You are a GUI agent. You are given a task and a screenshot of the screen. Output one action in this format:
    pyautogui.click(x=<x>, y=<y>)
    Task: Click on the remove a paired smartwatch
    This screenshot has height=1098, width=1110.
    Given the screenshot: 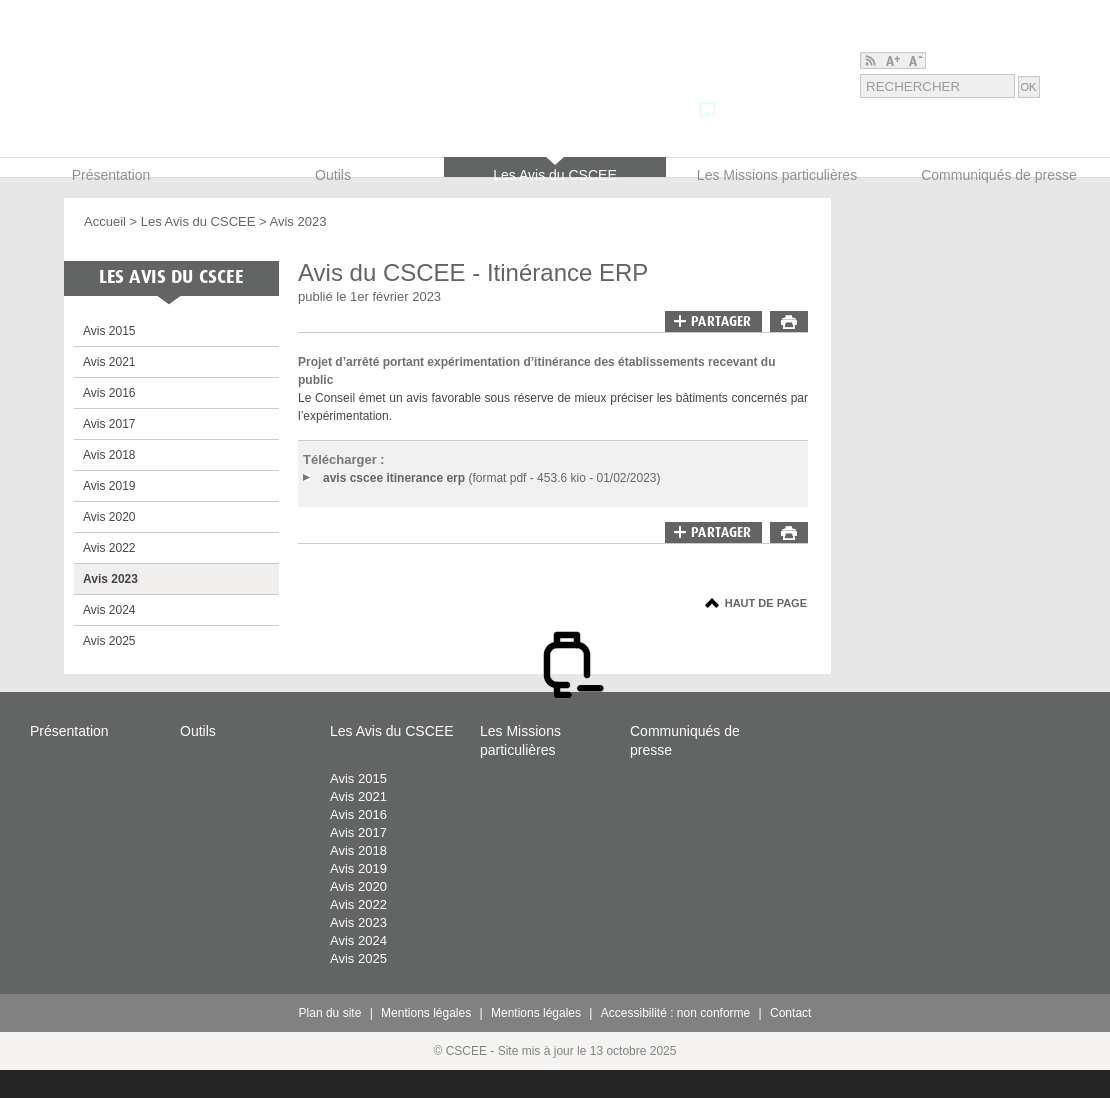 What is the action you would take?
    pyautogui.click(x=567, y=665)
    